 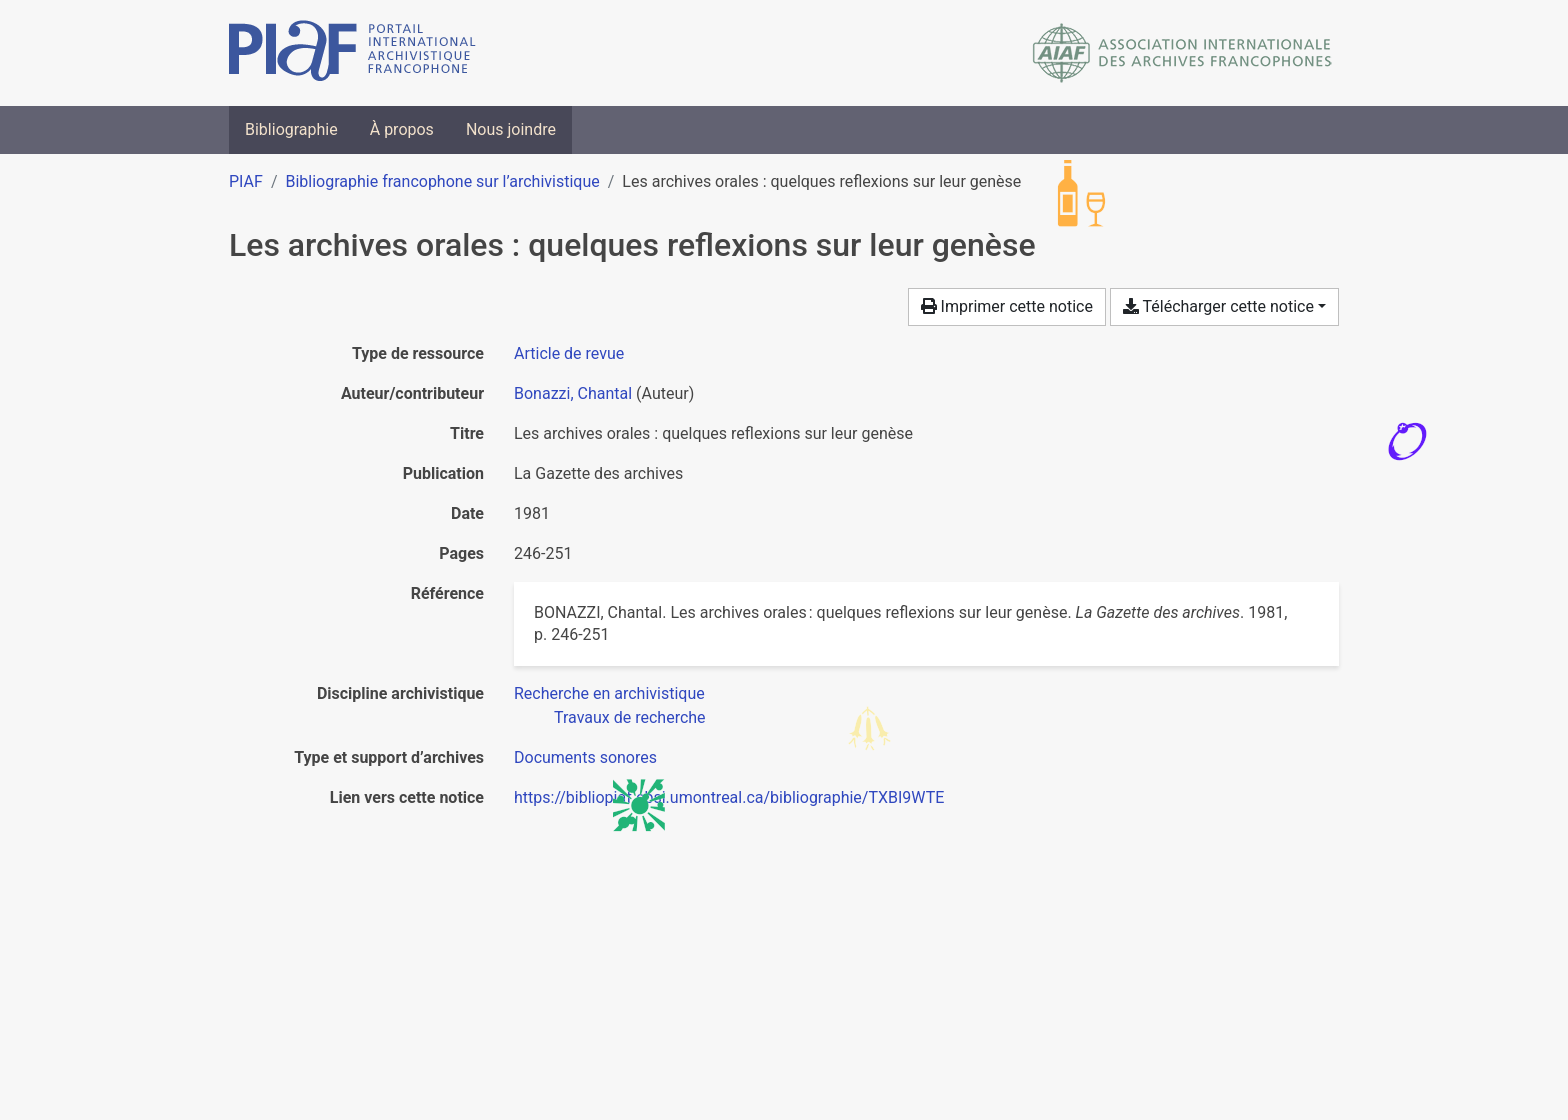 I want to click on refresh or sync starred items, so click(x=1407, y=441).